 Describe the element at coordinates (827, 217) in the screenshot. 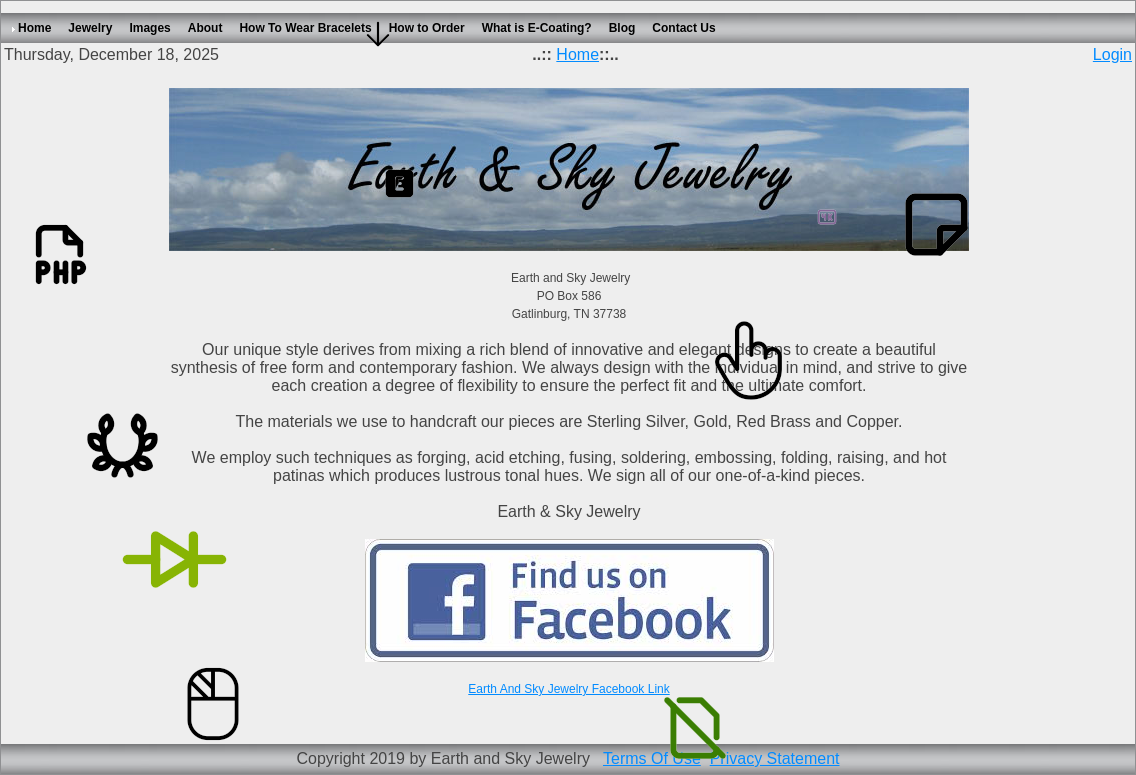

I see `indicates 4K resolution video quality` at that location.